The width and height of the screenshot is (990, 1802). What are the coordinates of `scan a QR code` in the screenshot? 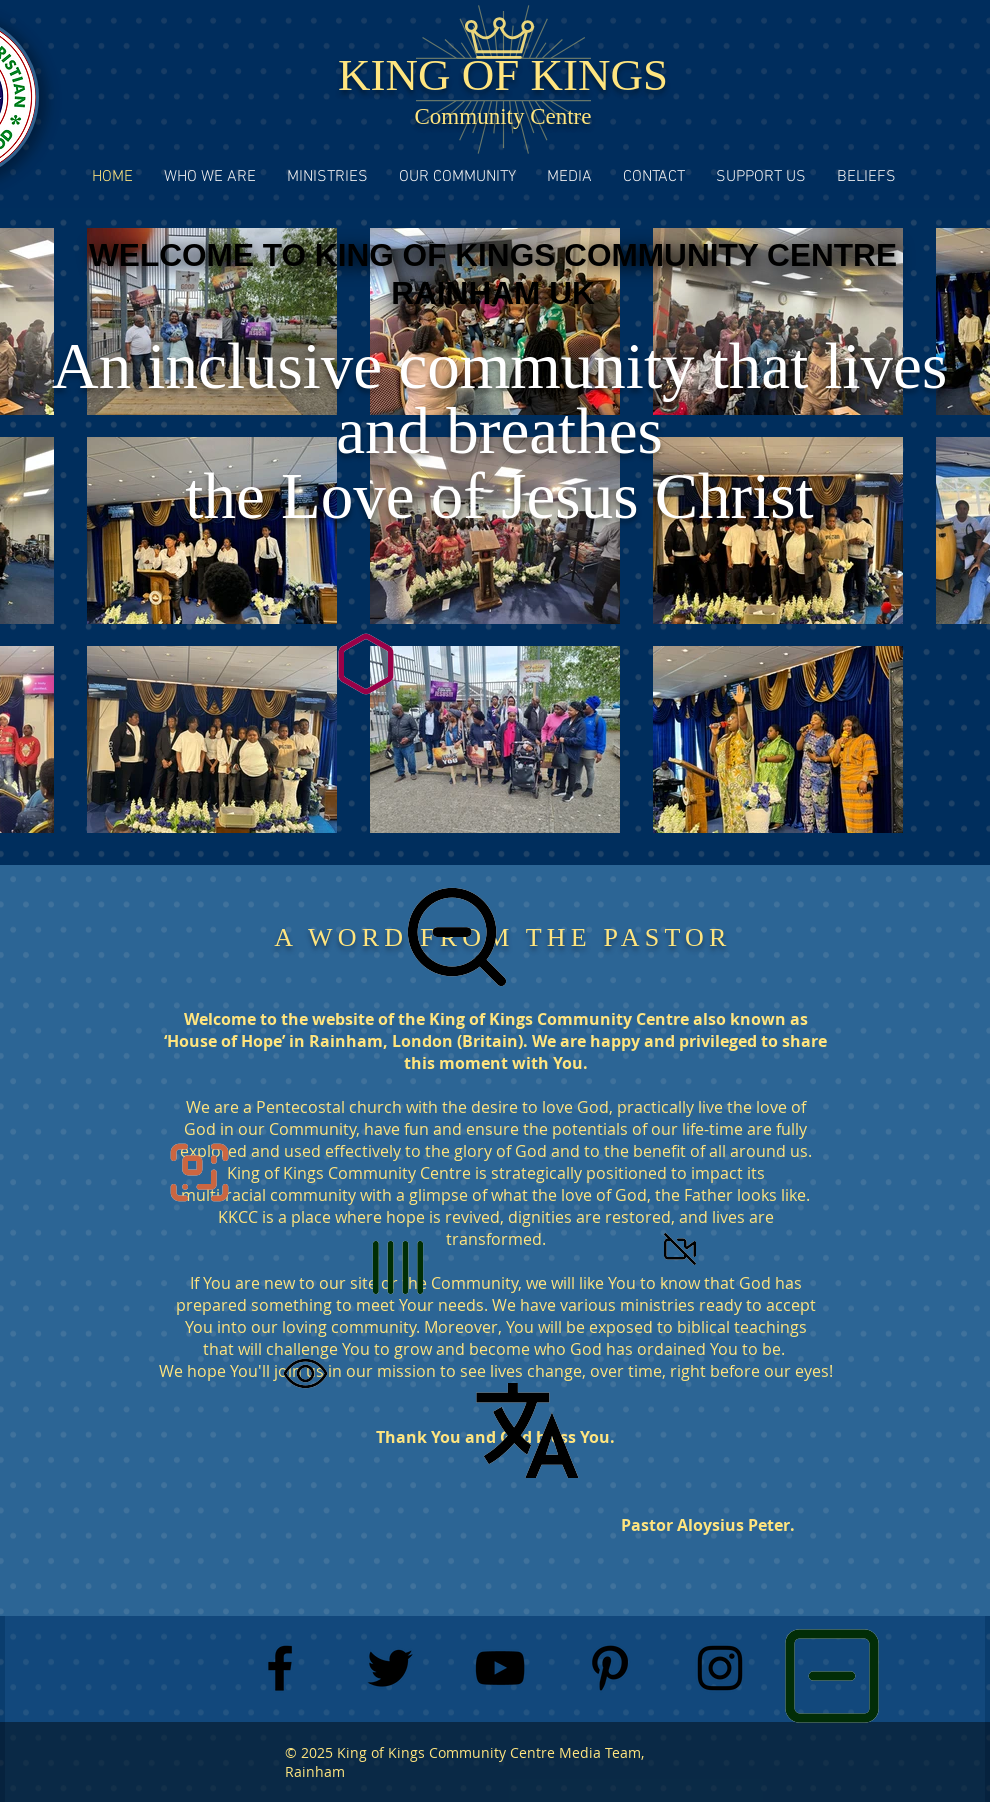 It's located at (199, 1172).